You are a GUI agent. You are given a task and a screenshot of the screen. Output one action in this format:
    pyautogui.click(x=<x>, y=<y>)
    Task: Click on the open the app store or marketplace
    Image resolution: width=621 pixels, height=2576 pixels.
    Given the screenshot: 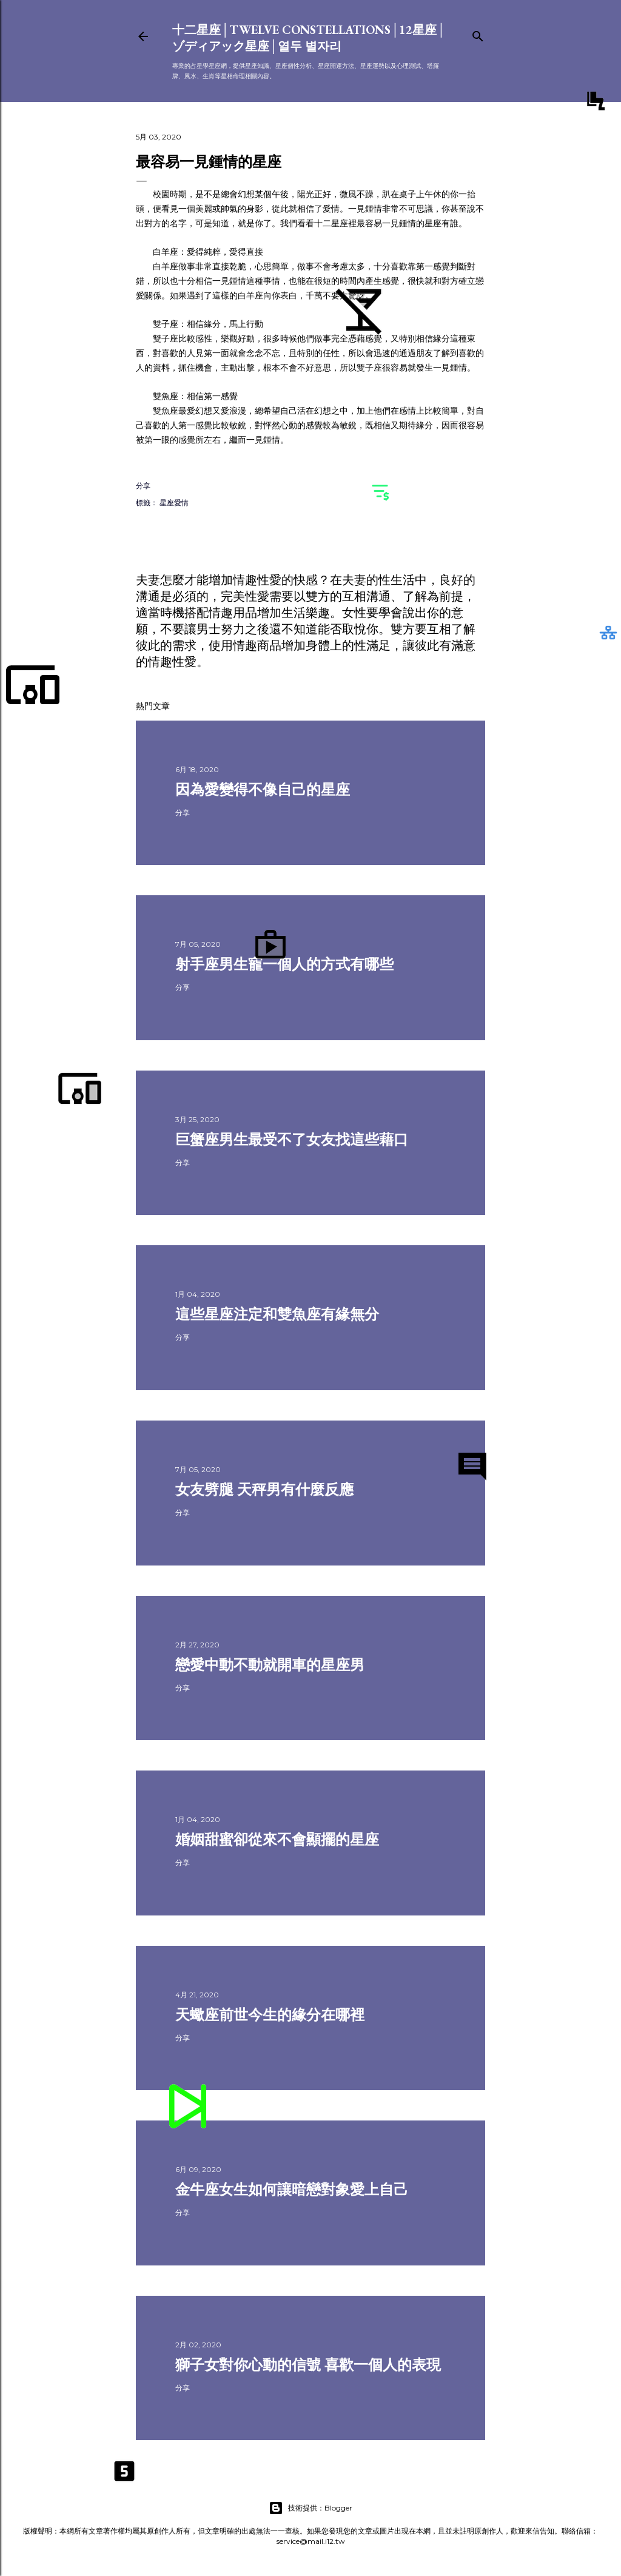 What is the action you would take?
    pyautogui.click(x=270, y=945)
    